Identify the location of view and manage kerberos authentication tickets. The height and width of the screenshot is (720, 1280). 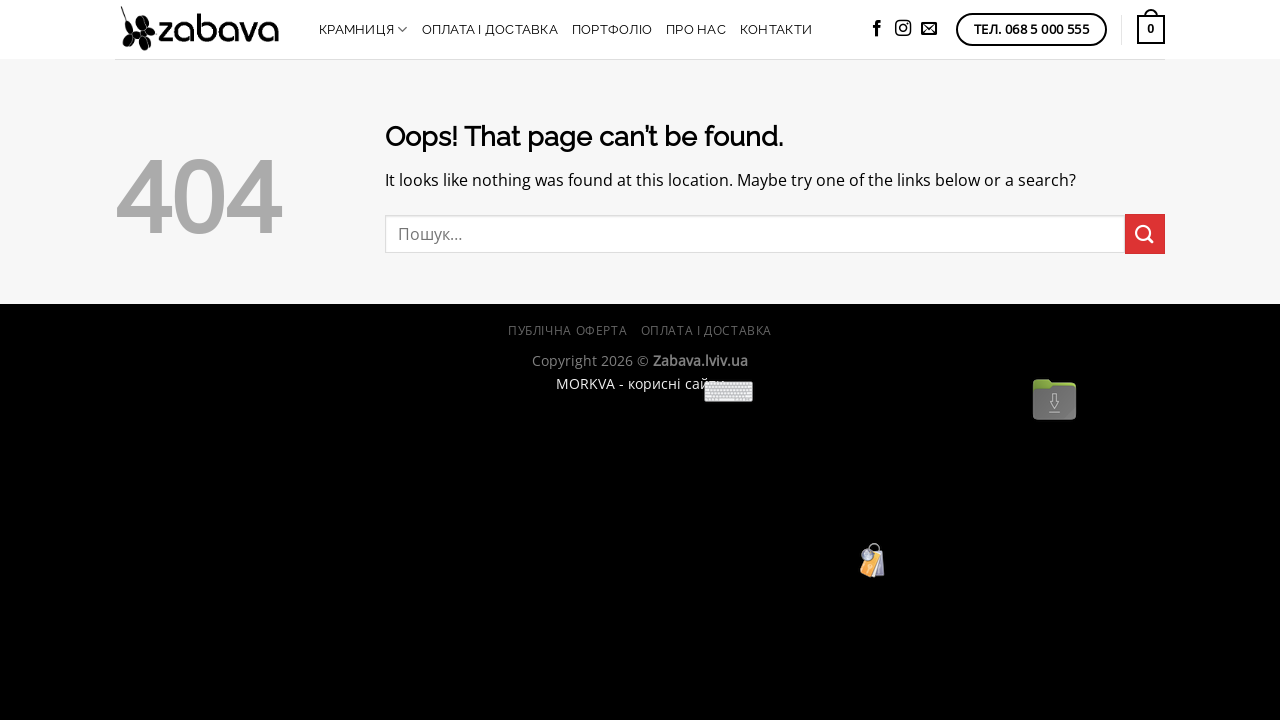
(872, 560).